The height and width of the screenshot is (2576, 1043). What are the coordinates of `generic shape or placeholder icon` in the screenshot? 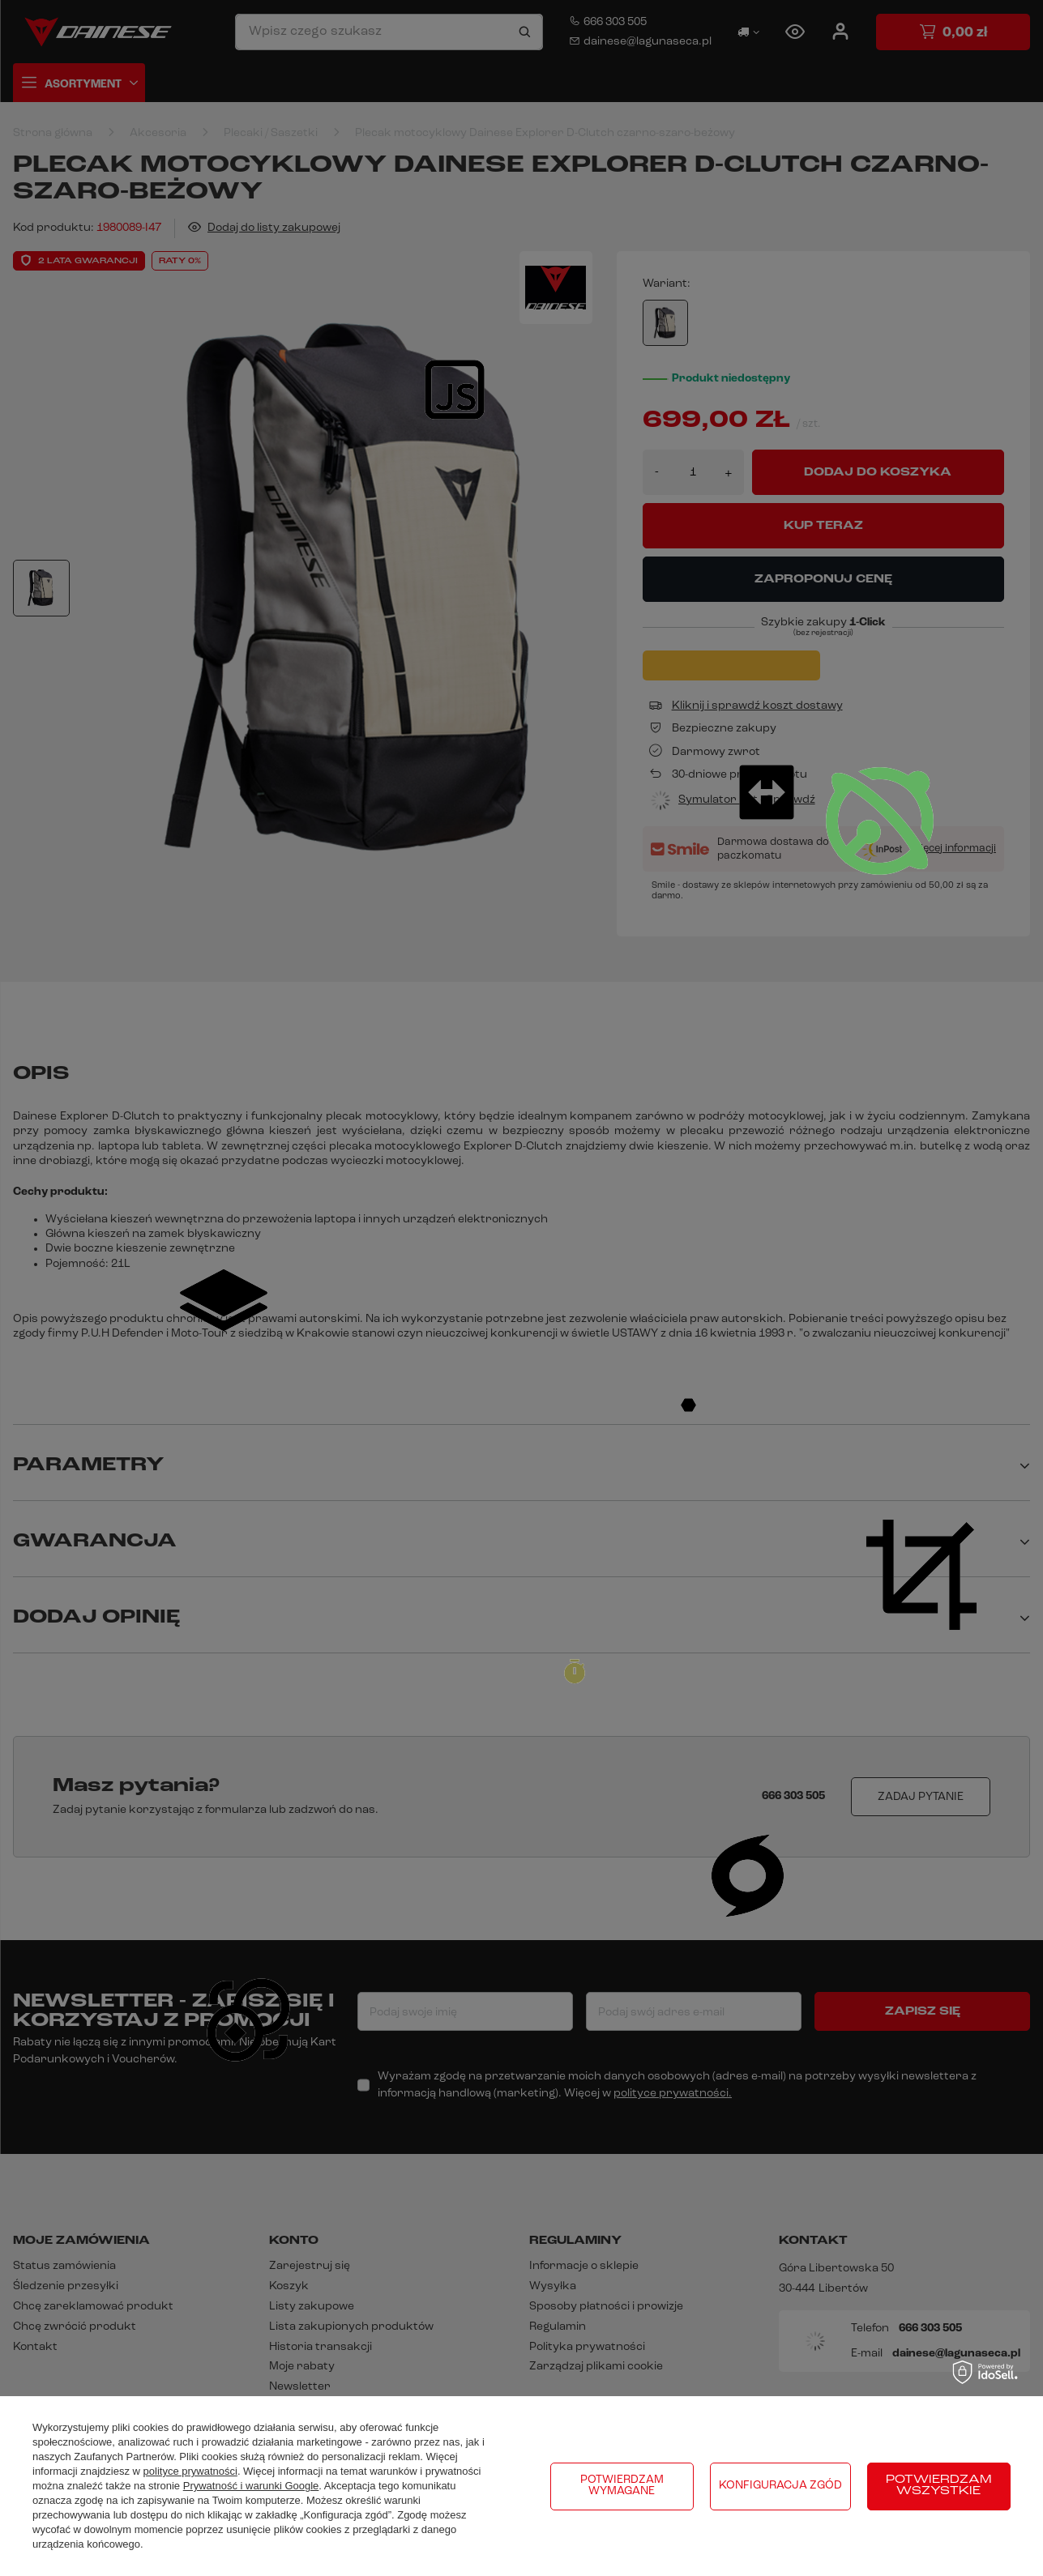 It's located at (688, 1405).